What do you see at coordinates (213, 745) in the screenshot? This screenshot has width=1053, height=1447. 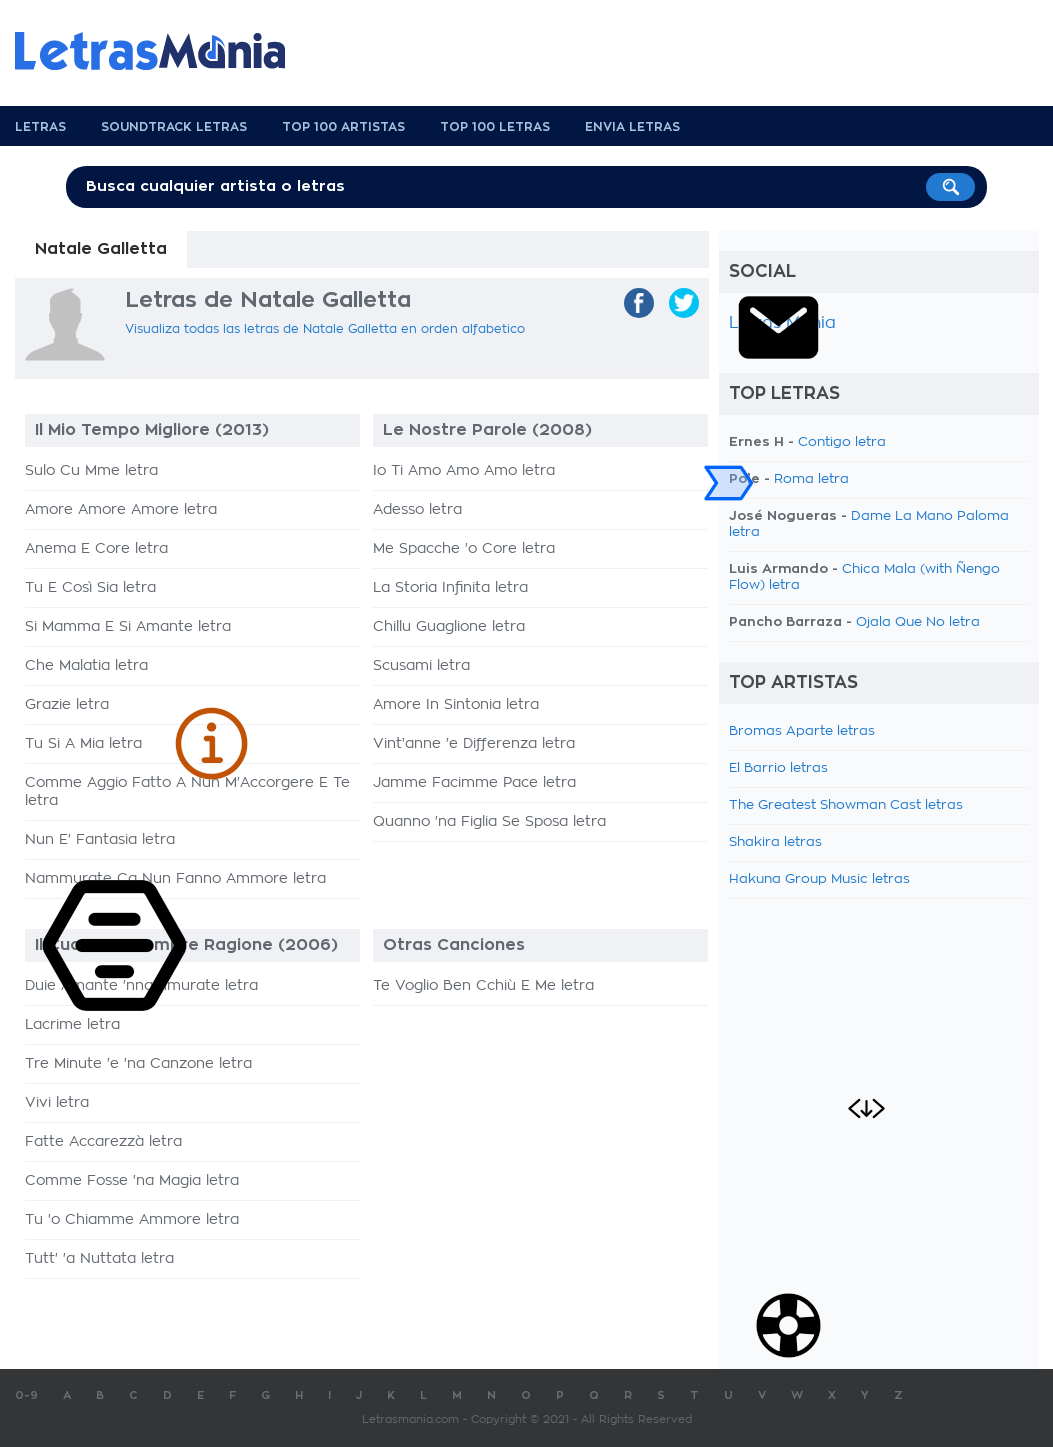 I see `view more information or details` at bounding box center [213, 745].